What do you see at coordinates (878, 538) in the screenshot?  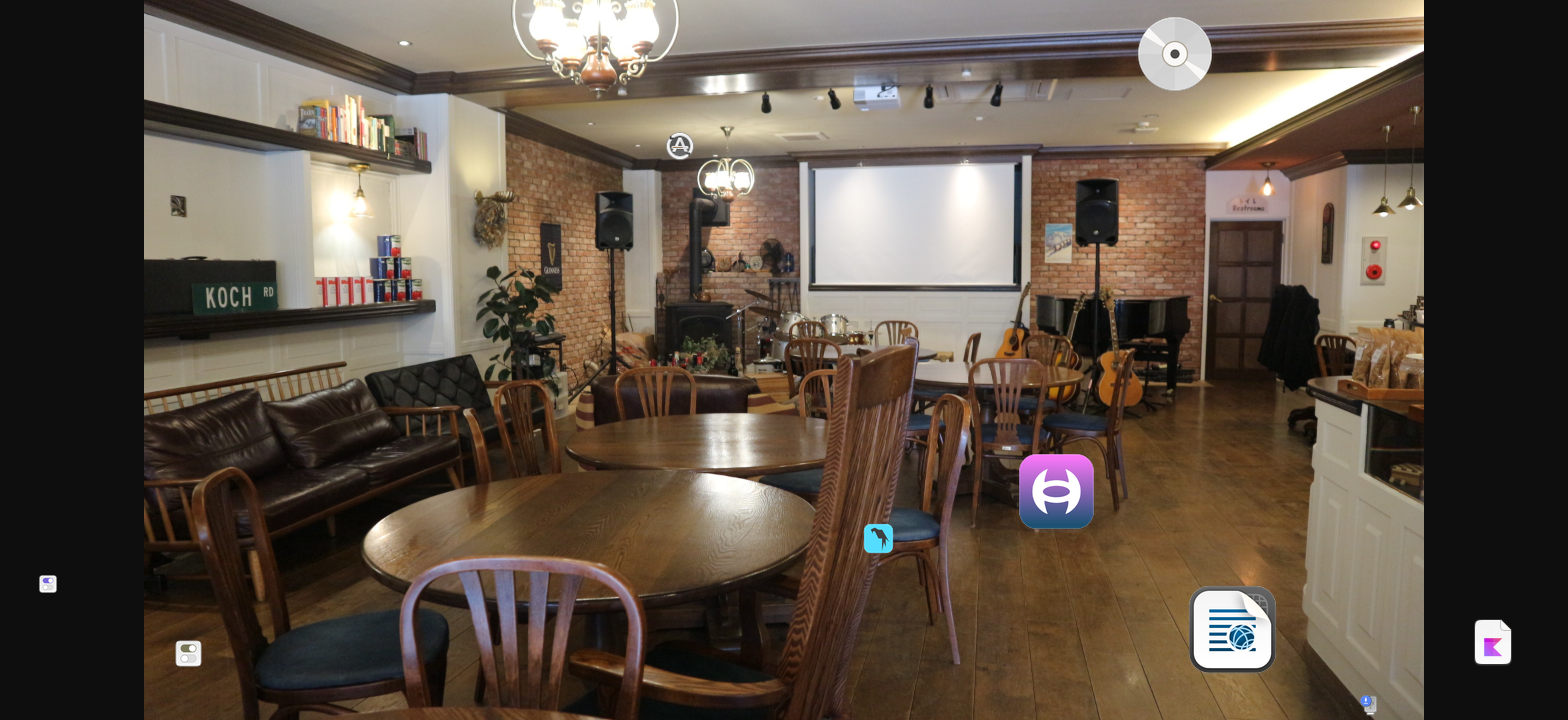 I see `launch the Parrot OS application` at bounding box center [878, 538].